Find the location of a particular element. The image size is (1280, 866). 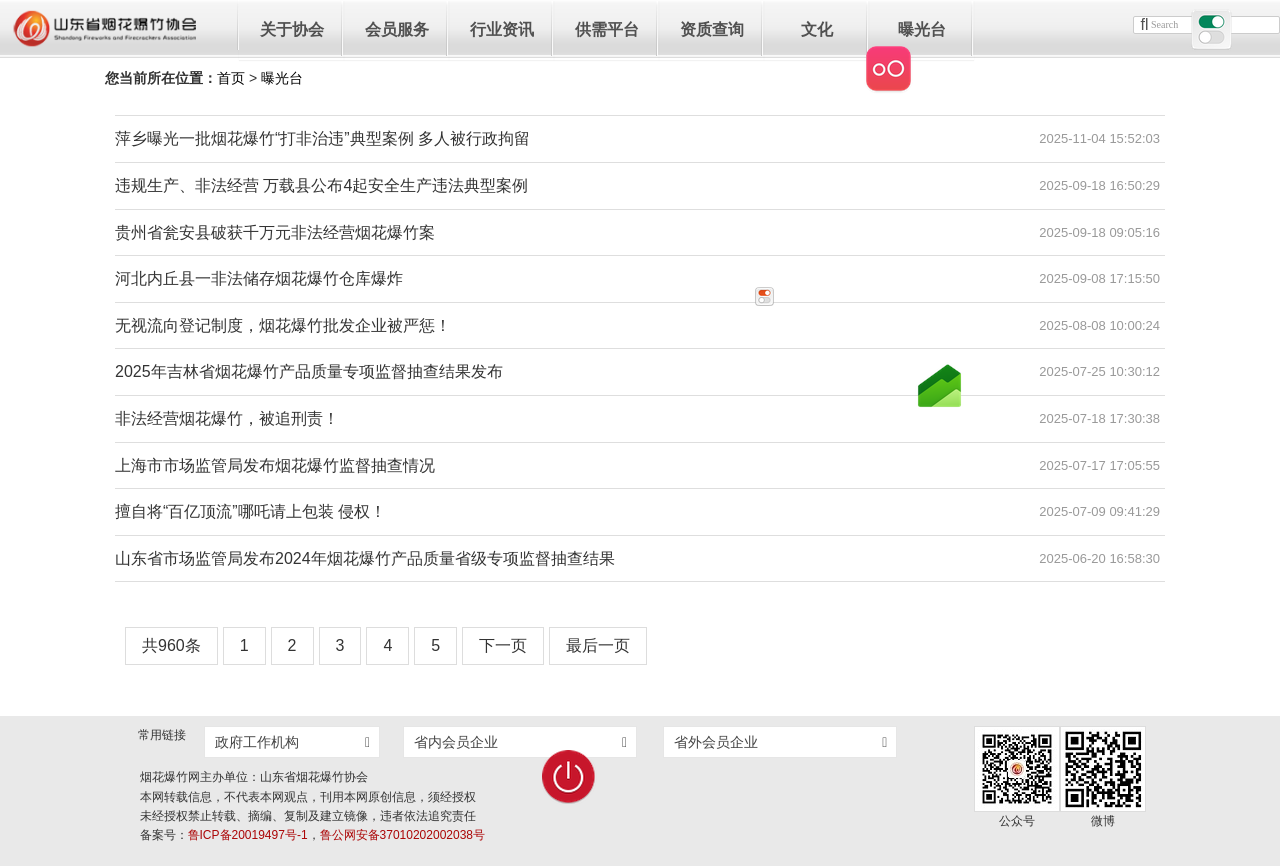

shut down or power off the system is located at coordinates (569, 777).